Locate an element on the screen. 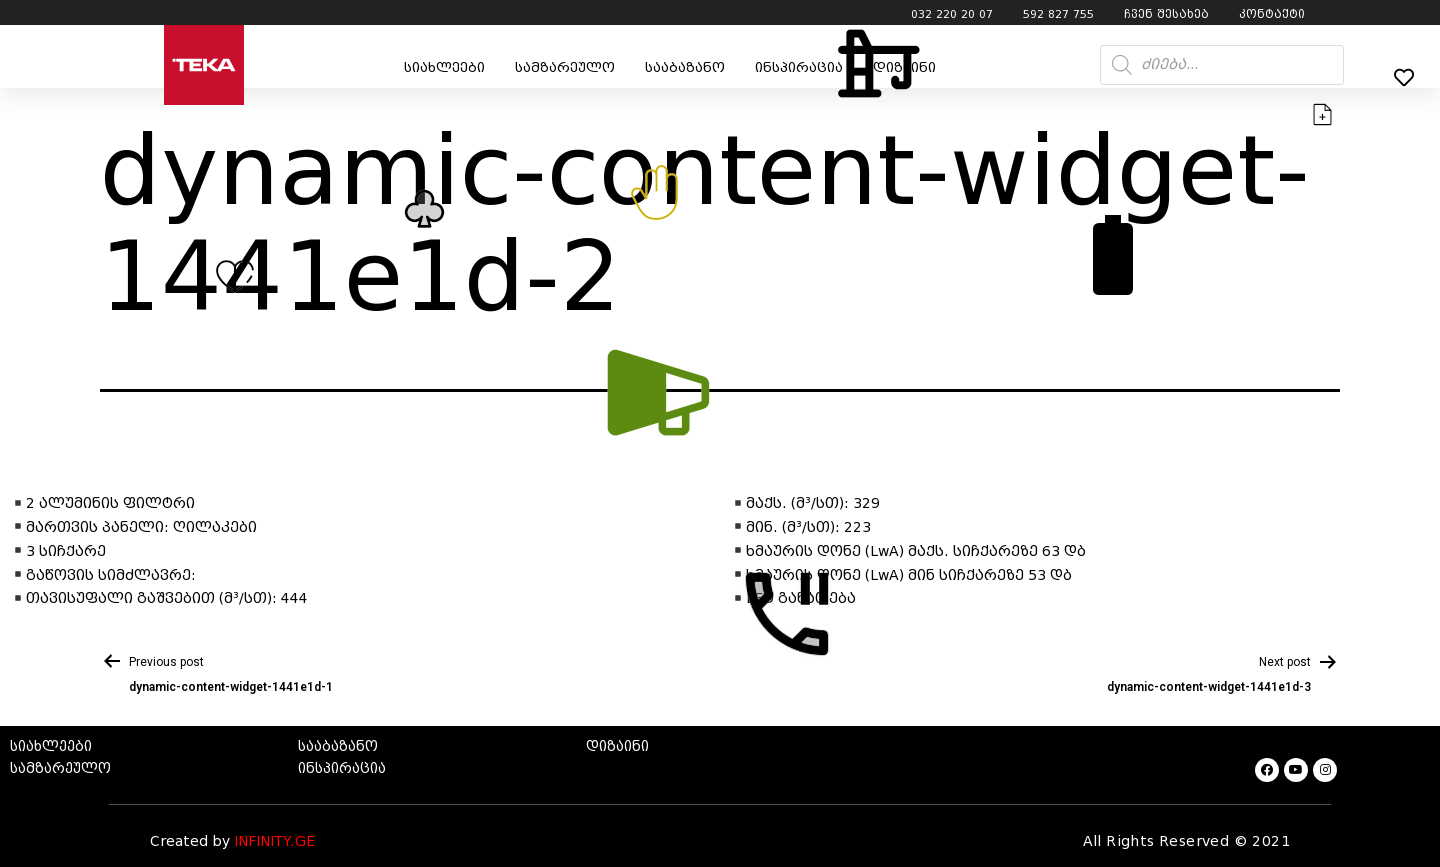 This screenshot has height=867, width=1440. call on hold is located at coordinates (787, 614).